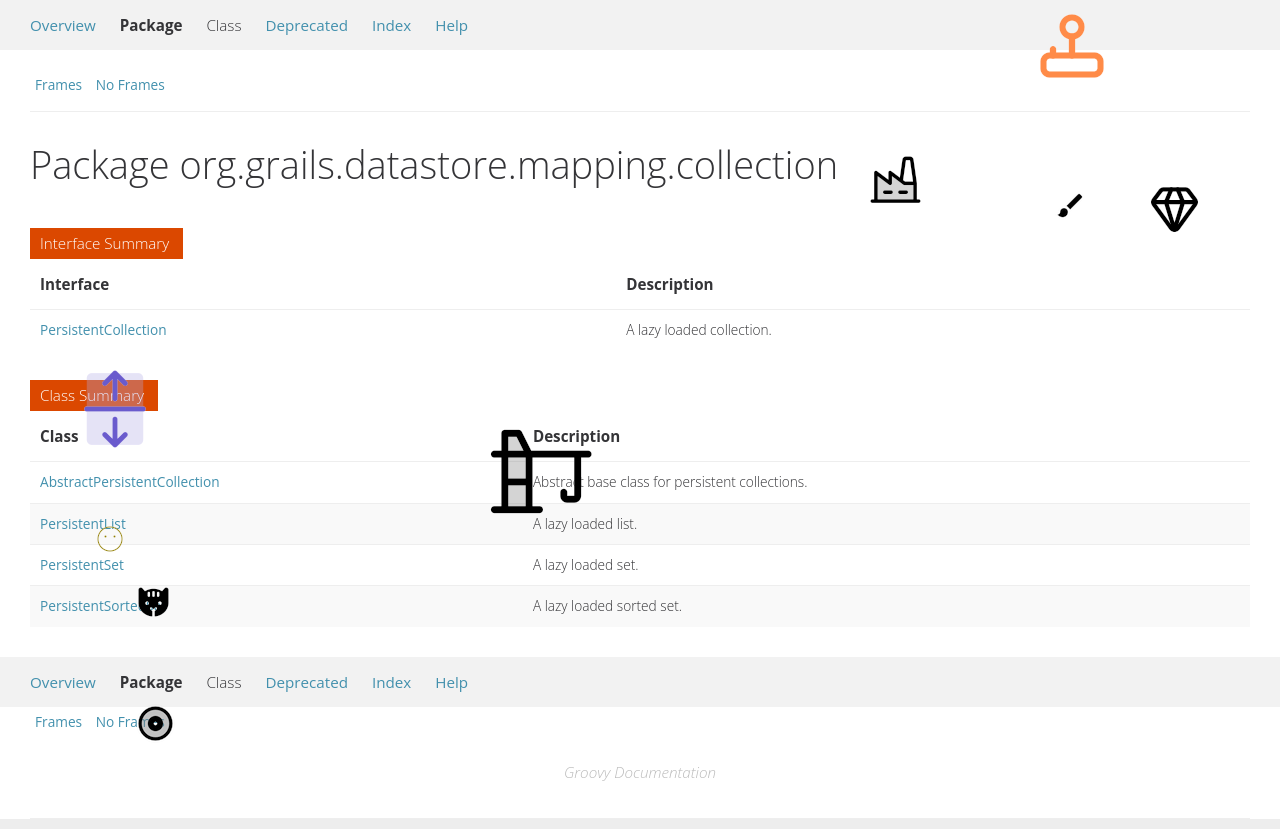 This screenshot has width=1280, height=829. I want to click on access game controller settings, so click(1072, 46).